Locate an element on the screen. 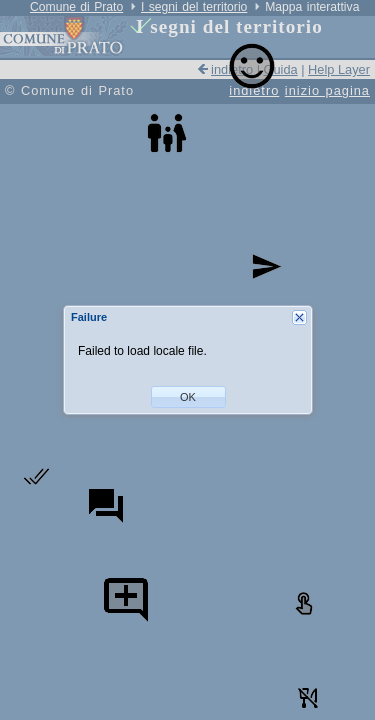  tap to interact with touchscreen element is located at coordinates (304, 604).